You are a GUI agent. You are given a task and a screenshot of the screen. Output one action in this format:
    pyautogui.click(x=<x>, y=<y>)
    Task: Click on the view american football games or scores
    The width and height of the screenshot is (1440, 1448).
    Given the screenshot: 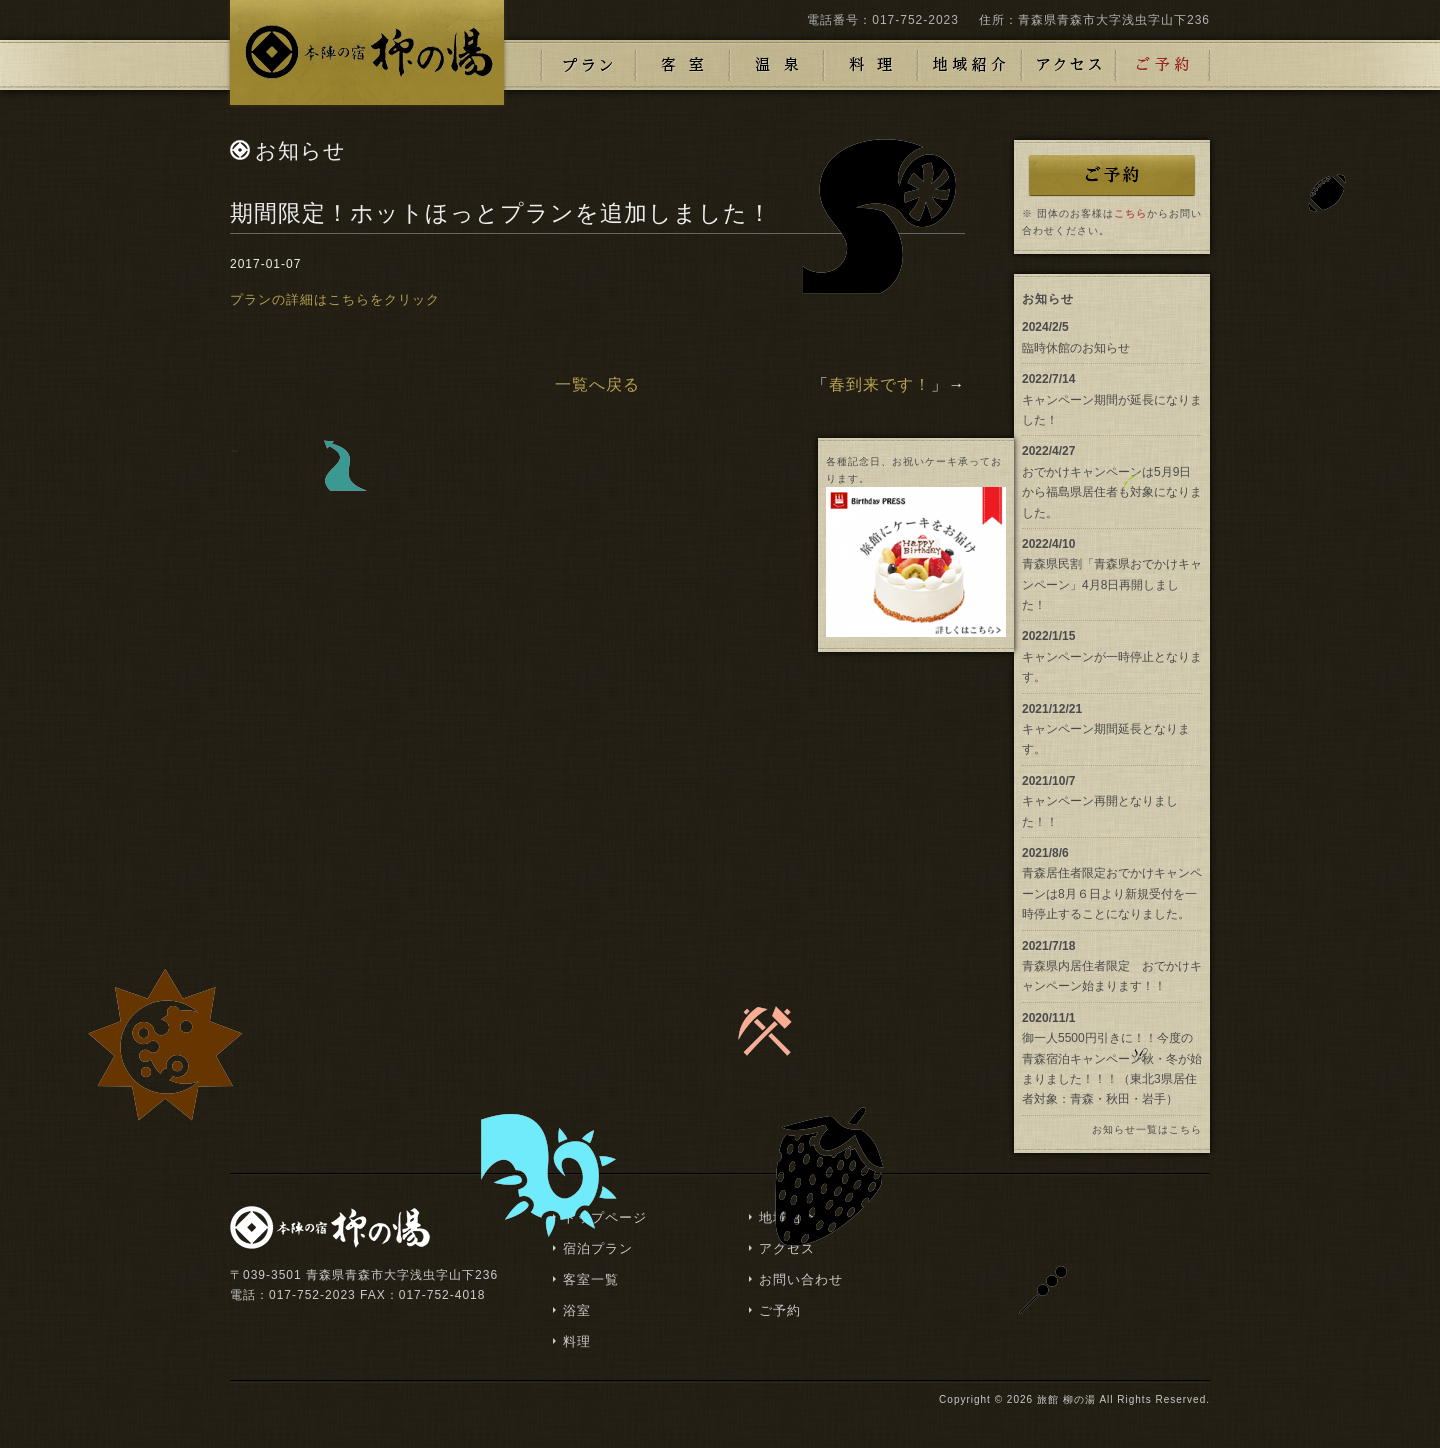 What is the action you would take?
    pyautogui.click(x=1327, y=193)
    